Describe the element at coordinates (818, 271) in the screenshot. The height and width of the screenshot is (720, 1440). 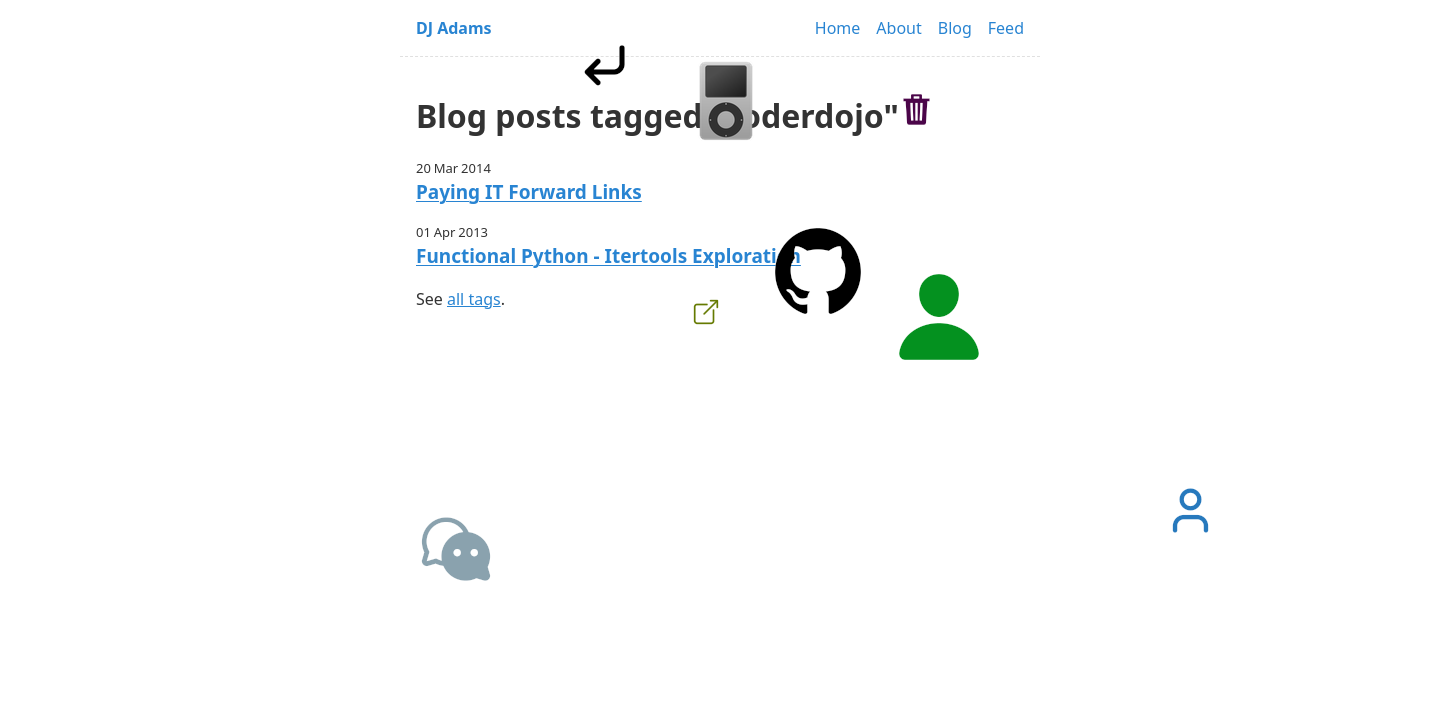
I see `view project on GitHub` at that location.